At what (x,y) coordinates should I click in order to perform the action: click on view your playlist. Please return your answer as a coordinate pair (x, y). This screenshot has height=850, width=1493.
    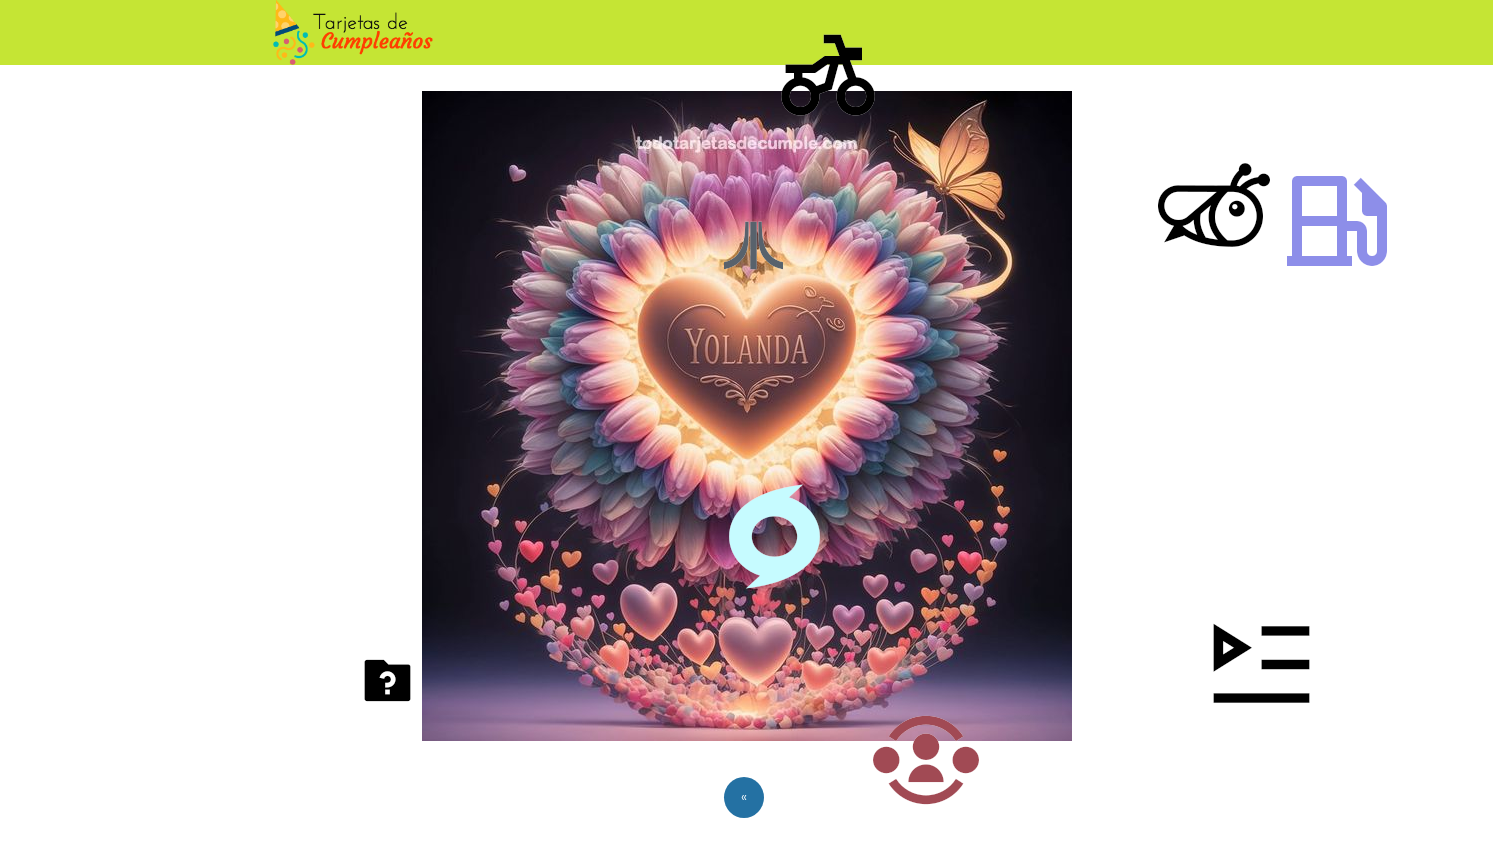
    Looking at the image, I should click on (1261, 664).